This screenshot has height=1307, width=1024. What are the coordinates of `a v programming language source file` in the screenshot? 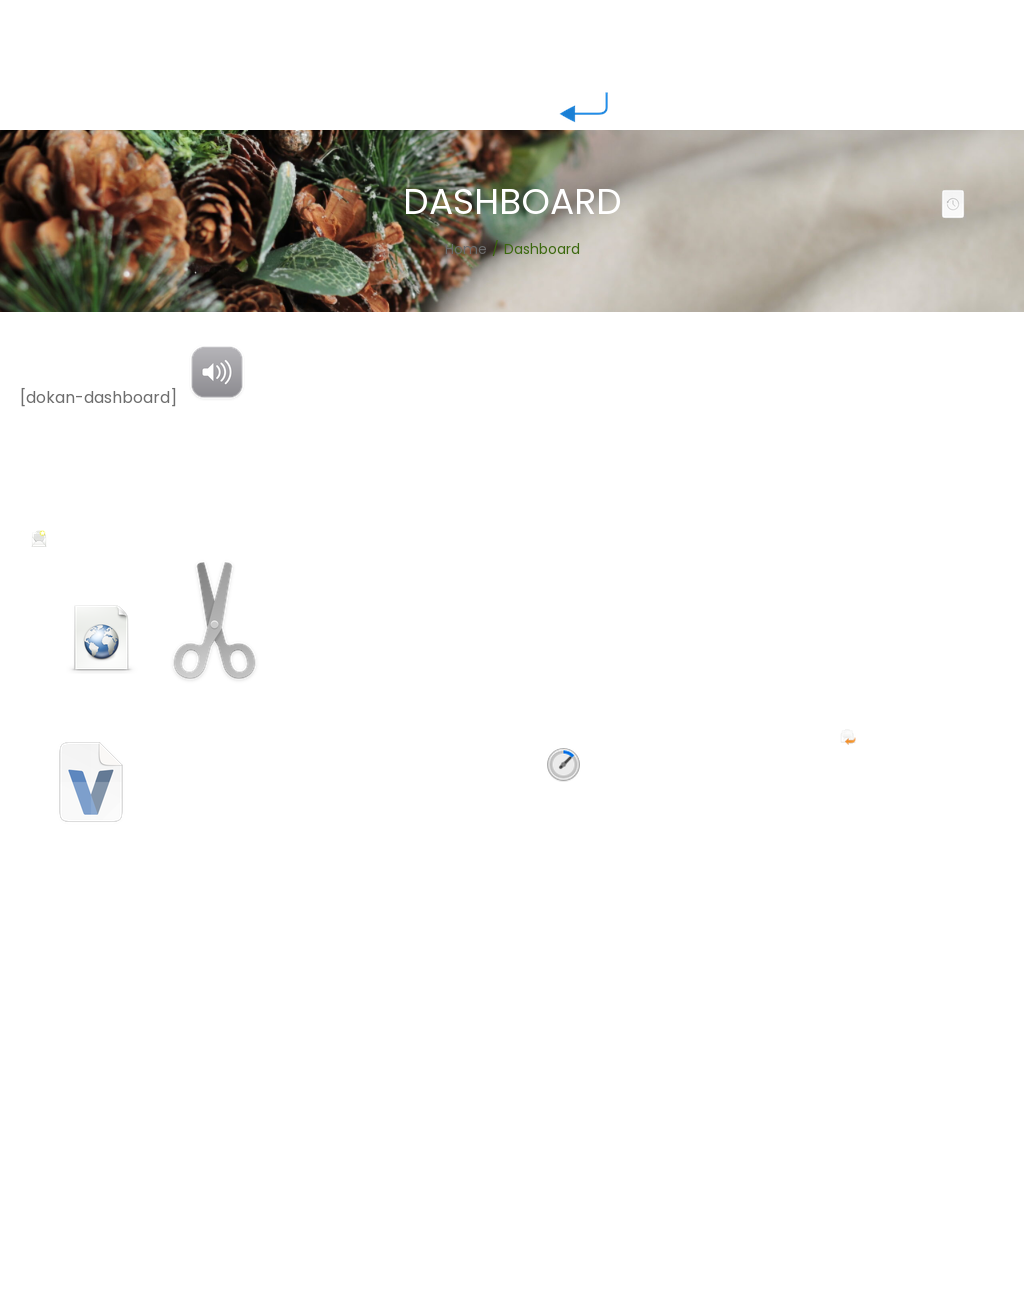 It's located at (91, 782).